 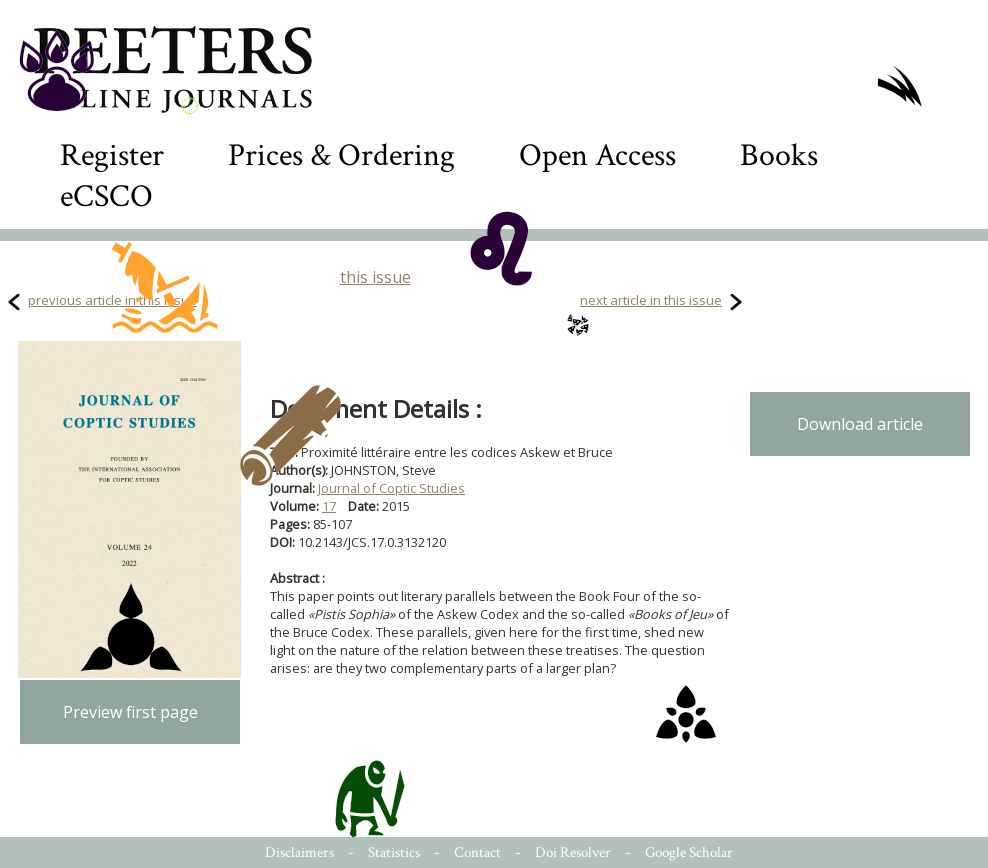 I want to click on indicates player has reached level three, so click(x=131, y=627).